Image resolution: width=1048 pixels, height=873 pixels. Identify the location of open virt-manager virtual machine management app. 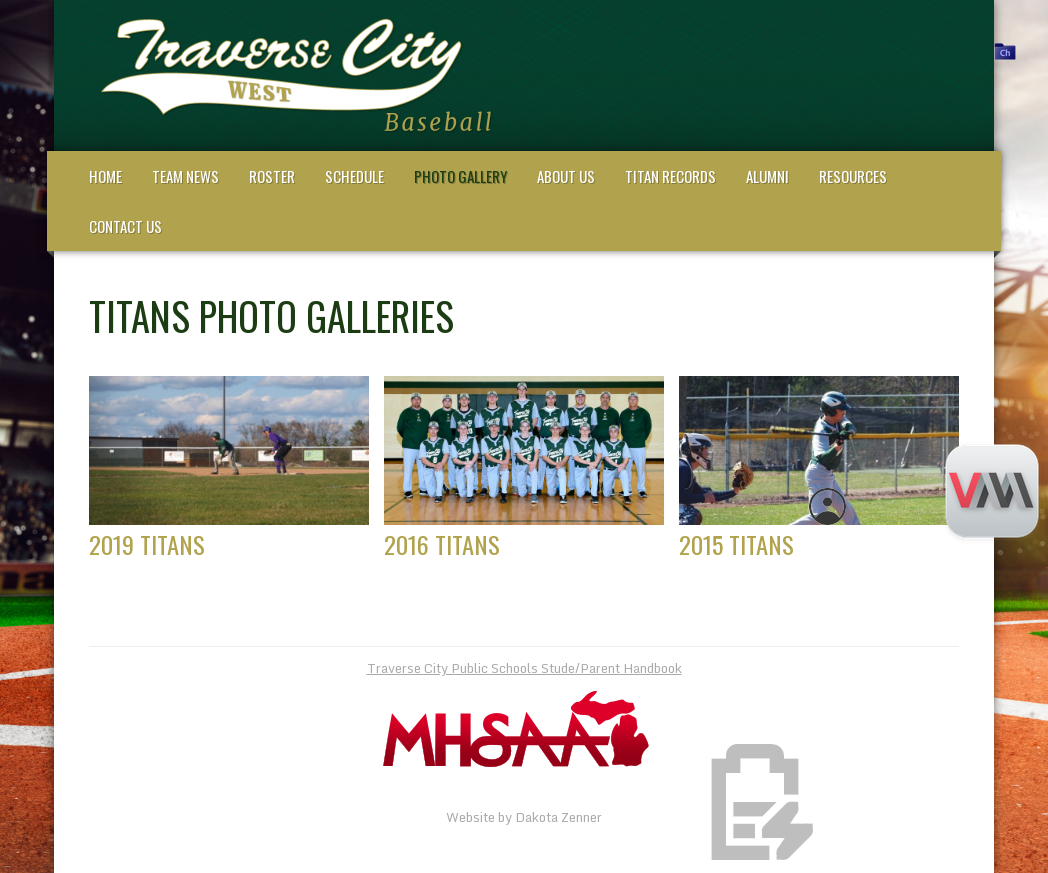
(992, 491).